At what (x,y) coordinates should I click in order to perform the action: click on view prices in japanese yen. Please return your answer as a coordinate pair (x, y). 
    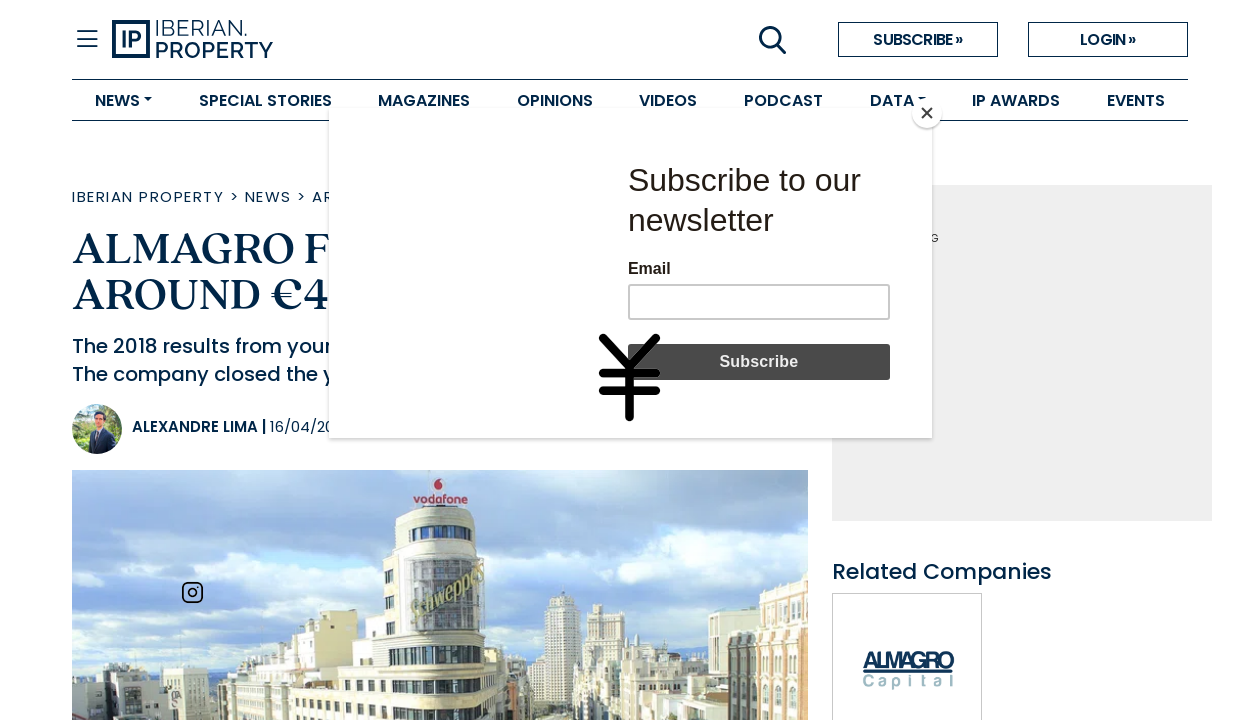
    Looking at the image, I should click on (629, 377).